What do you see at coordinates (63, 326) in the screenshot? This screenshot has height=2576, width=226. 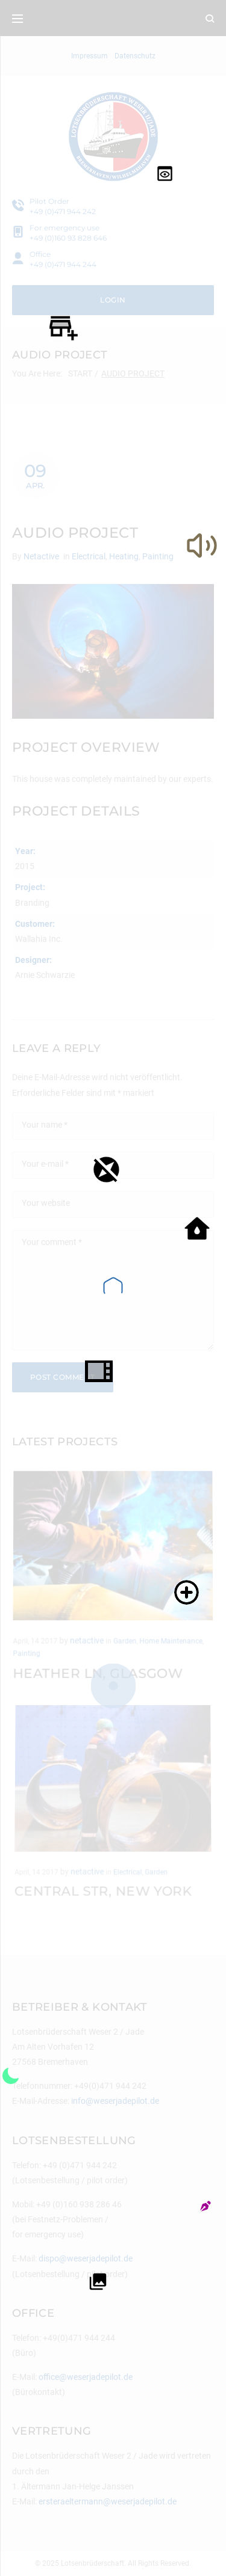 I see `add a new business location` at bounding box center [63, 326].